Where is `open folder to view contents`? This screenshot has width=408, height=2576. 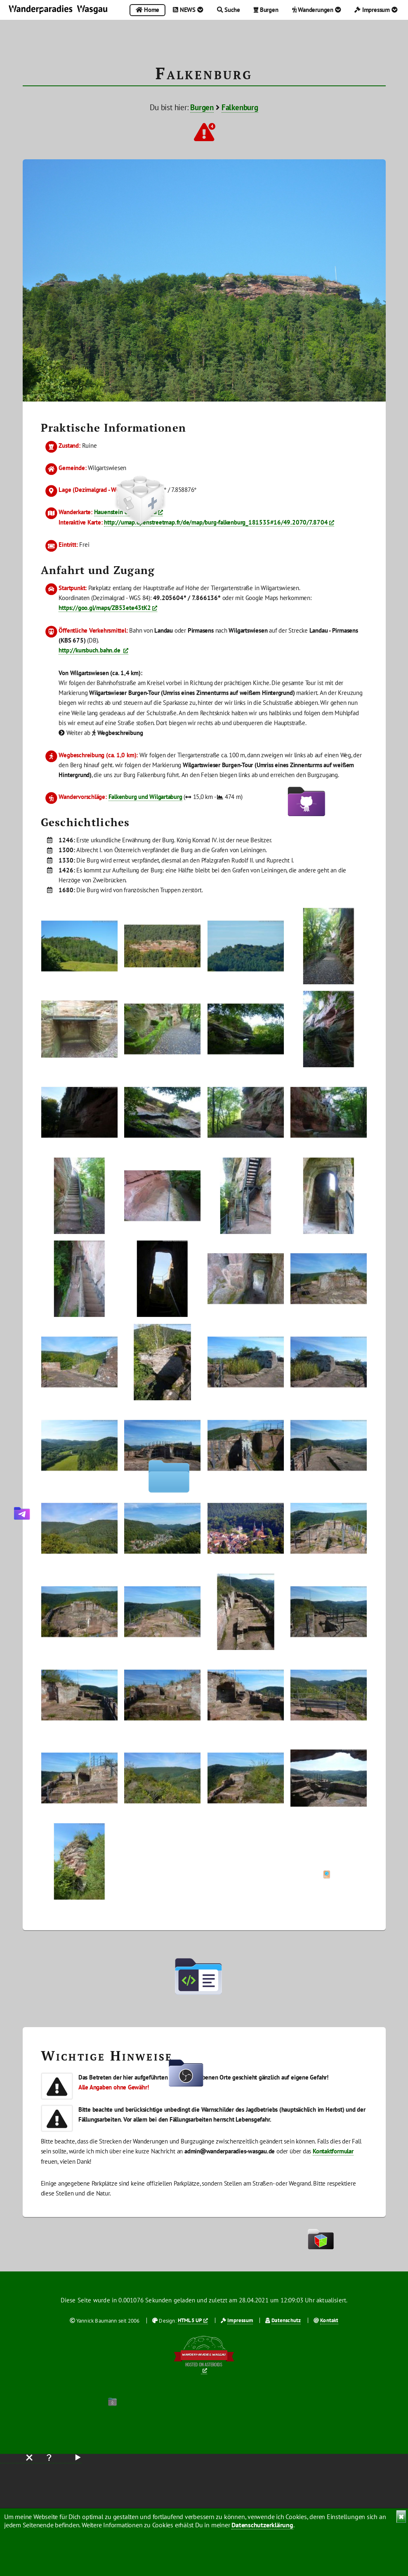 open folder to view contents is located at coordinates (169, 1476).